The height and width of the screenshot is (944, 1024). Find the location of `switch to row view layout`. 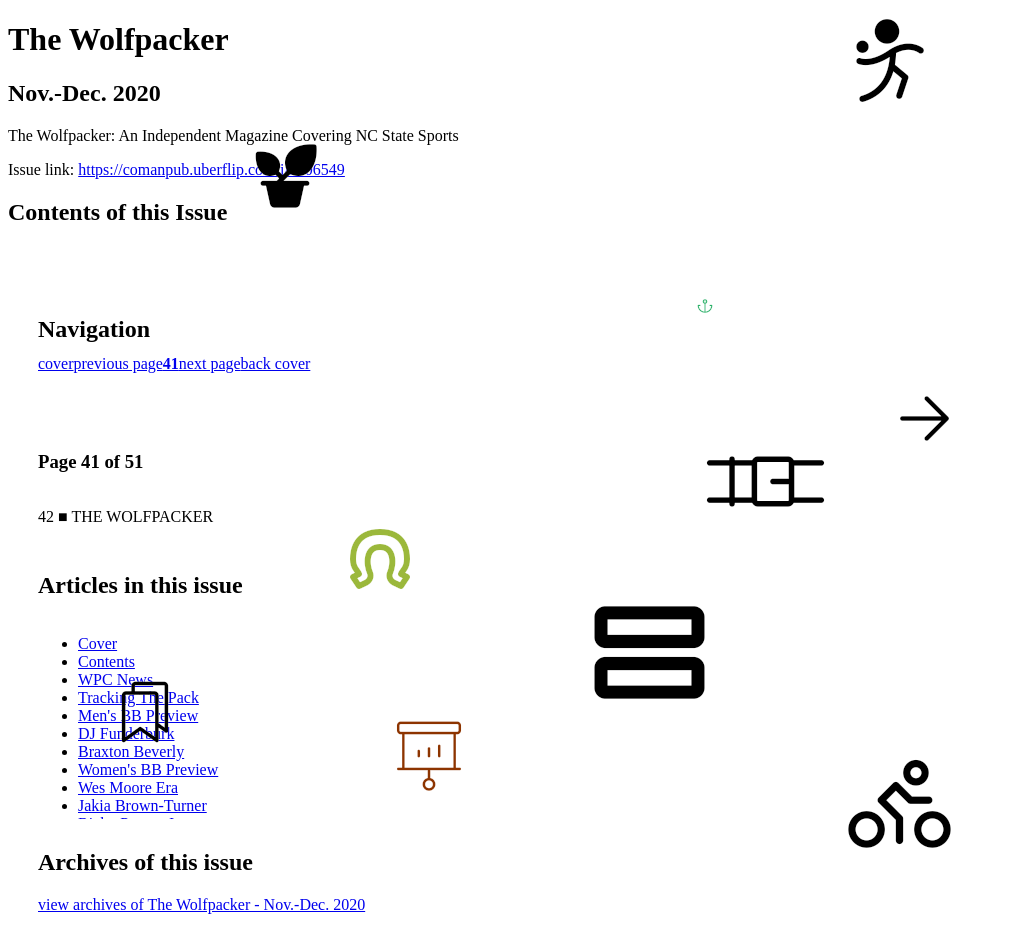

switch to row view layout is located at coordinates (649, 652).